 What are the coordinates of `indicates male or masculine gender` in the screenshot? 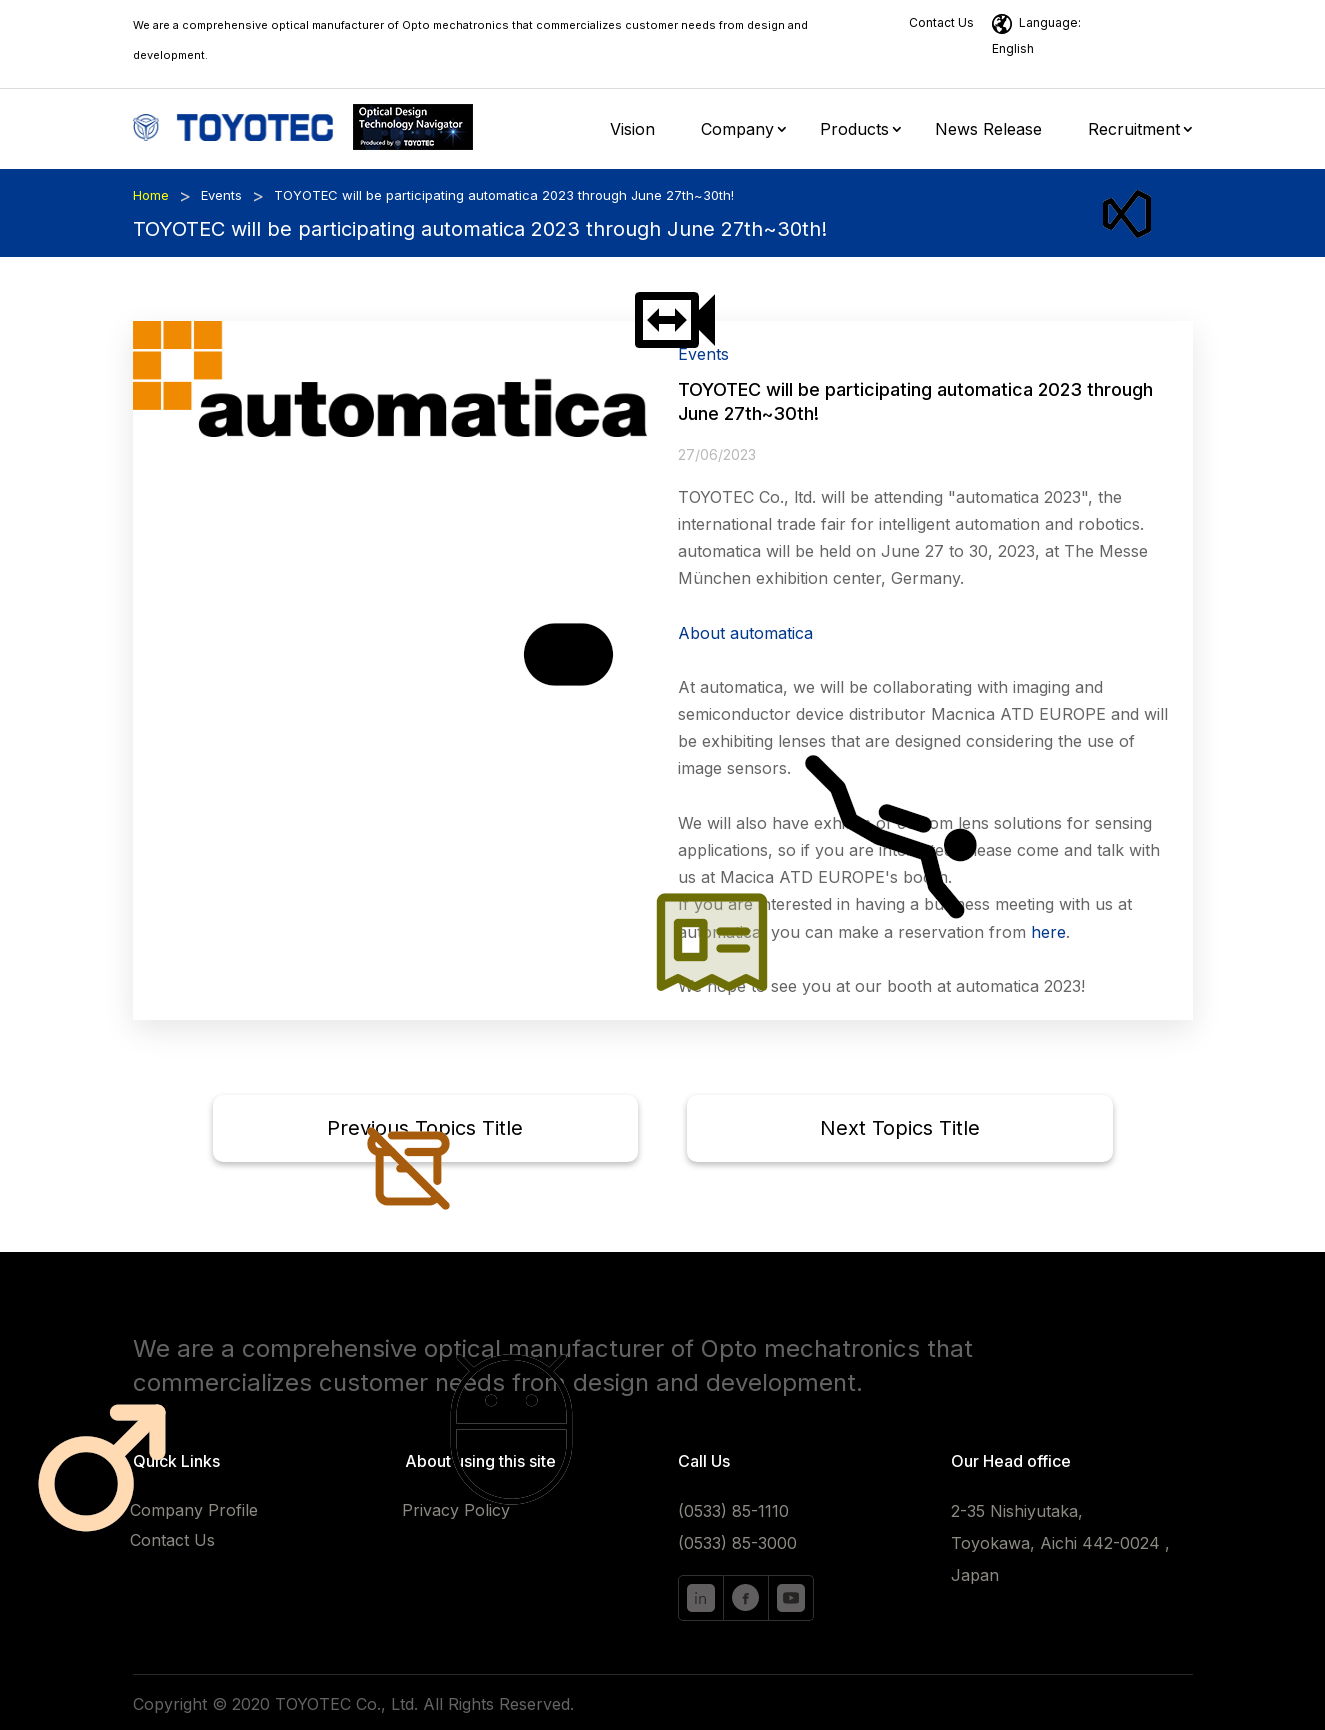 It's located at (102, 1468).